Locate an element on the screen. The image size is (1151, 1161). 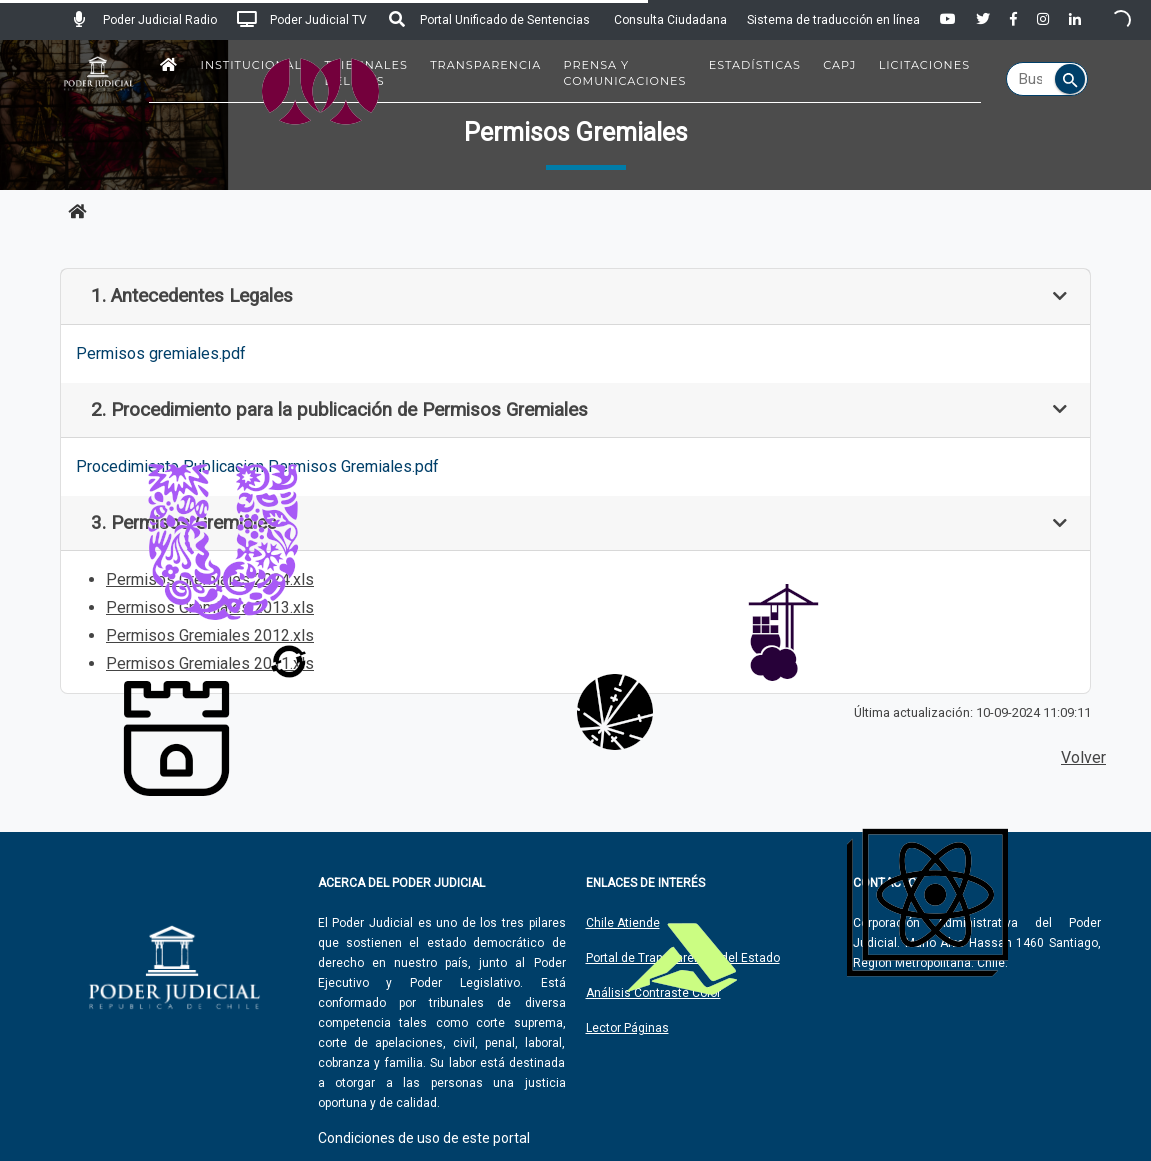
unilever brand logo is located at coordinates (223, 542).